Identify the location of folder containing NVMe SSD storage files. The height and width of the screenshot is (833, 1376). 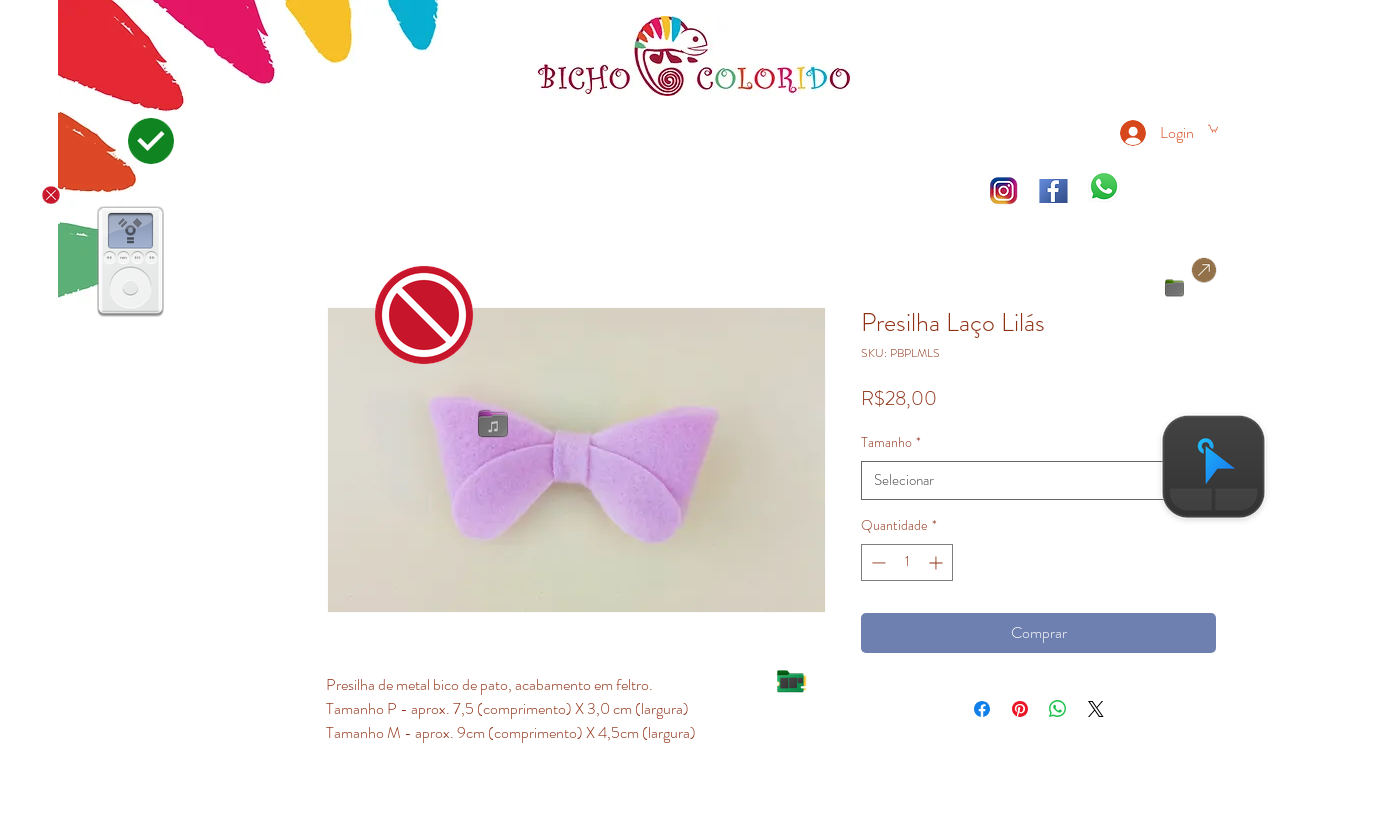
(791, 682).